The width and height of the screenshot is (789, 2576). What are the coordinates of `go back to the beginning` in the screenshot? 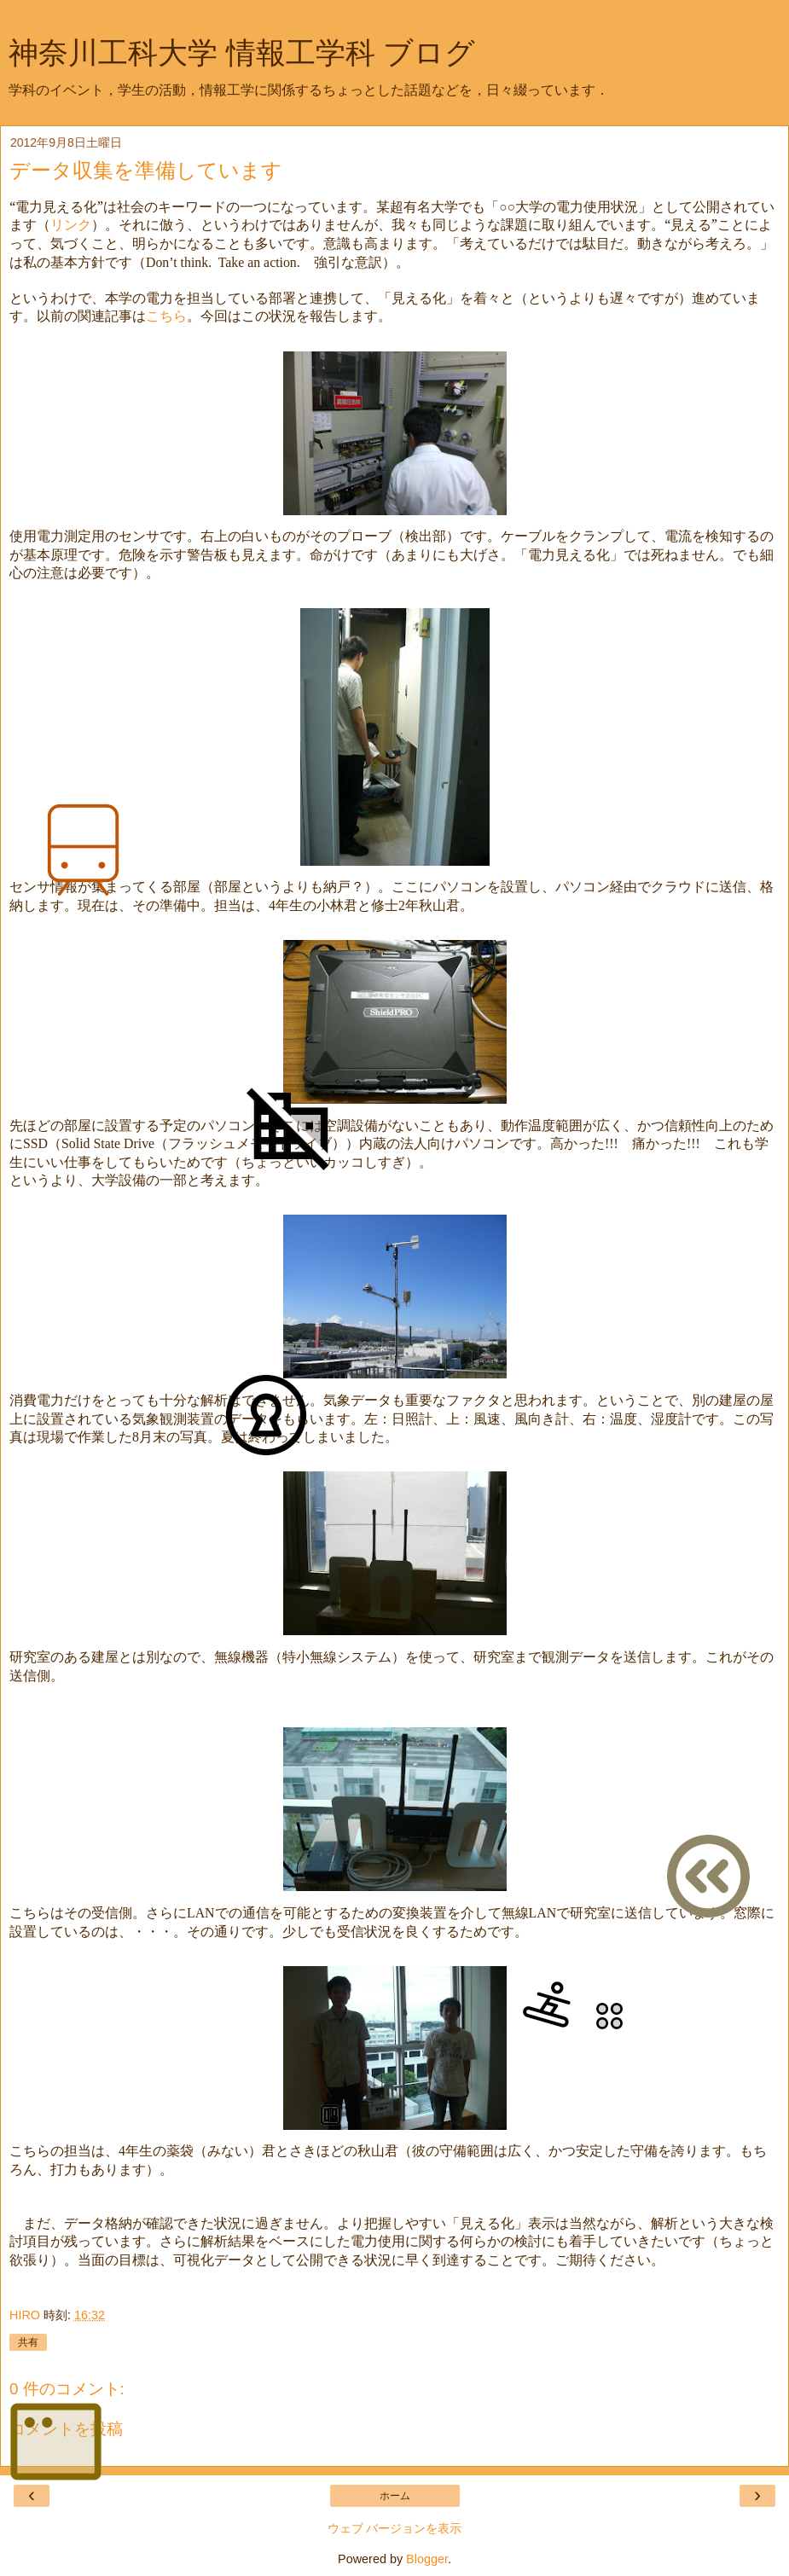 It's located at (708, 1876).